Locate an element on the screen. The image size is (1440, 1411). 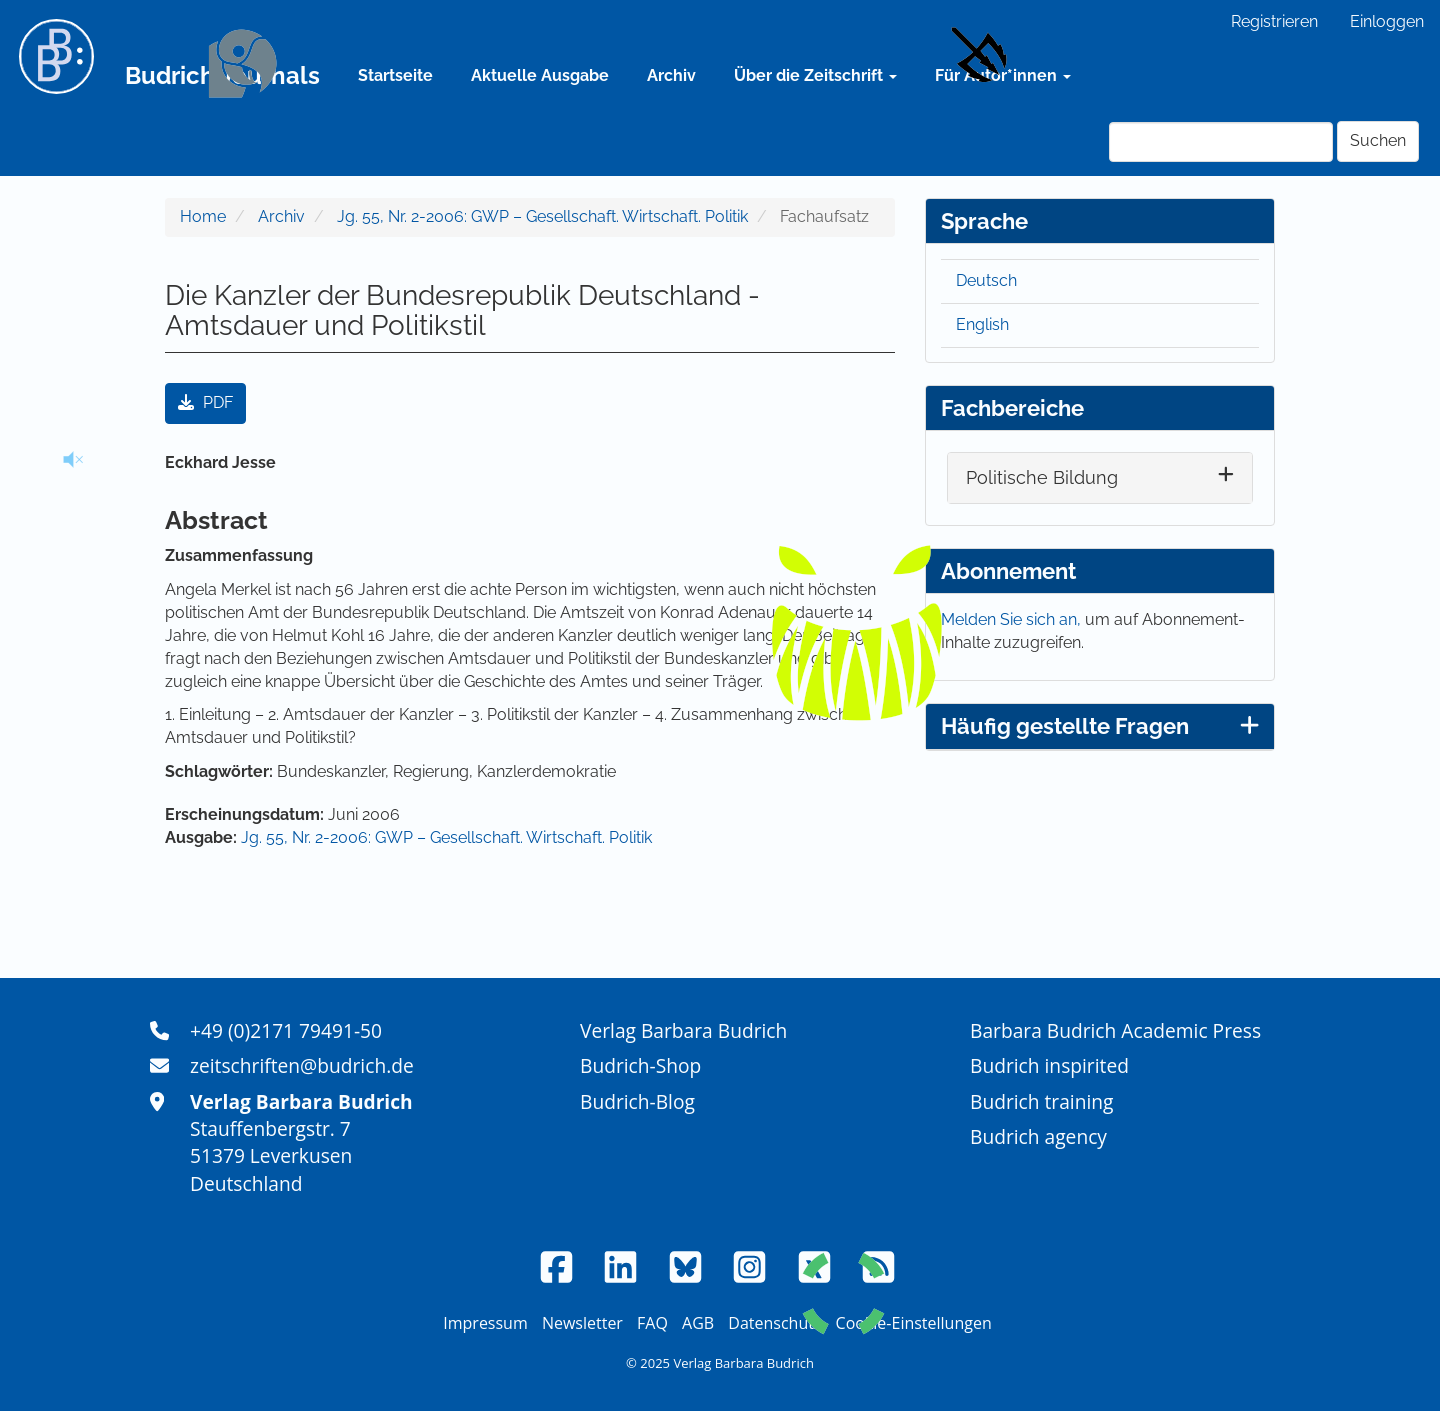
select harpoon or trident weapon is located at coordinates (979, 54).